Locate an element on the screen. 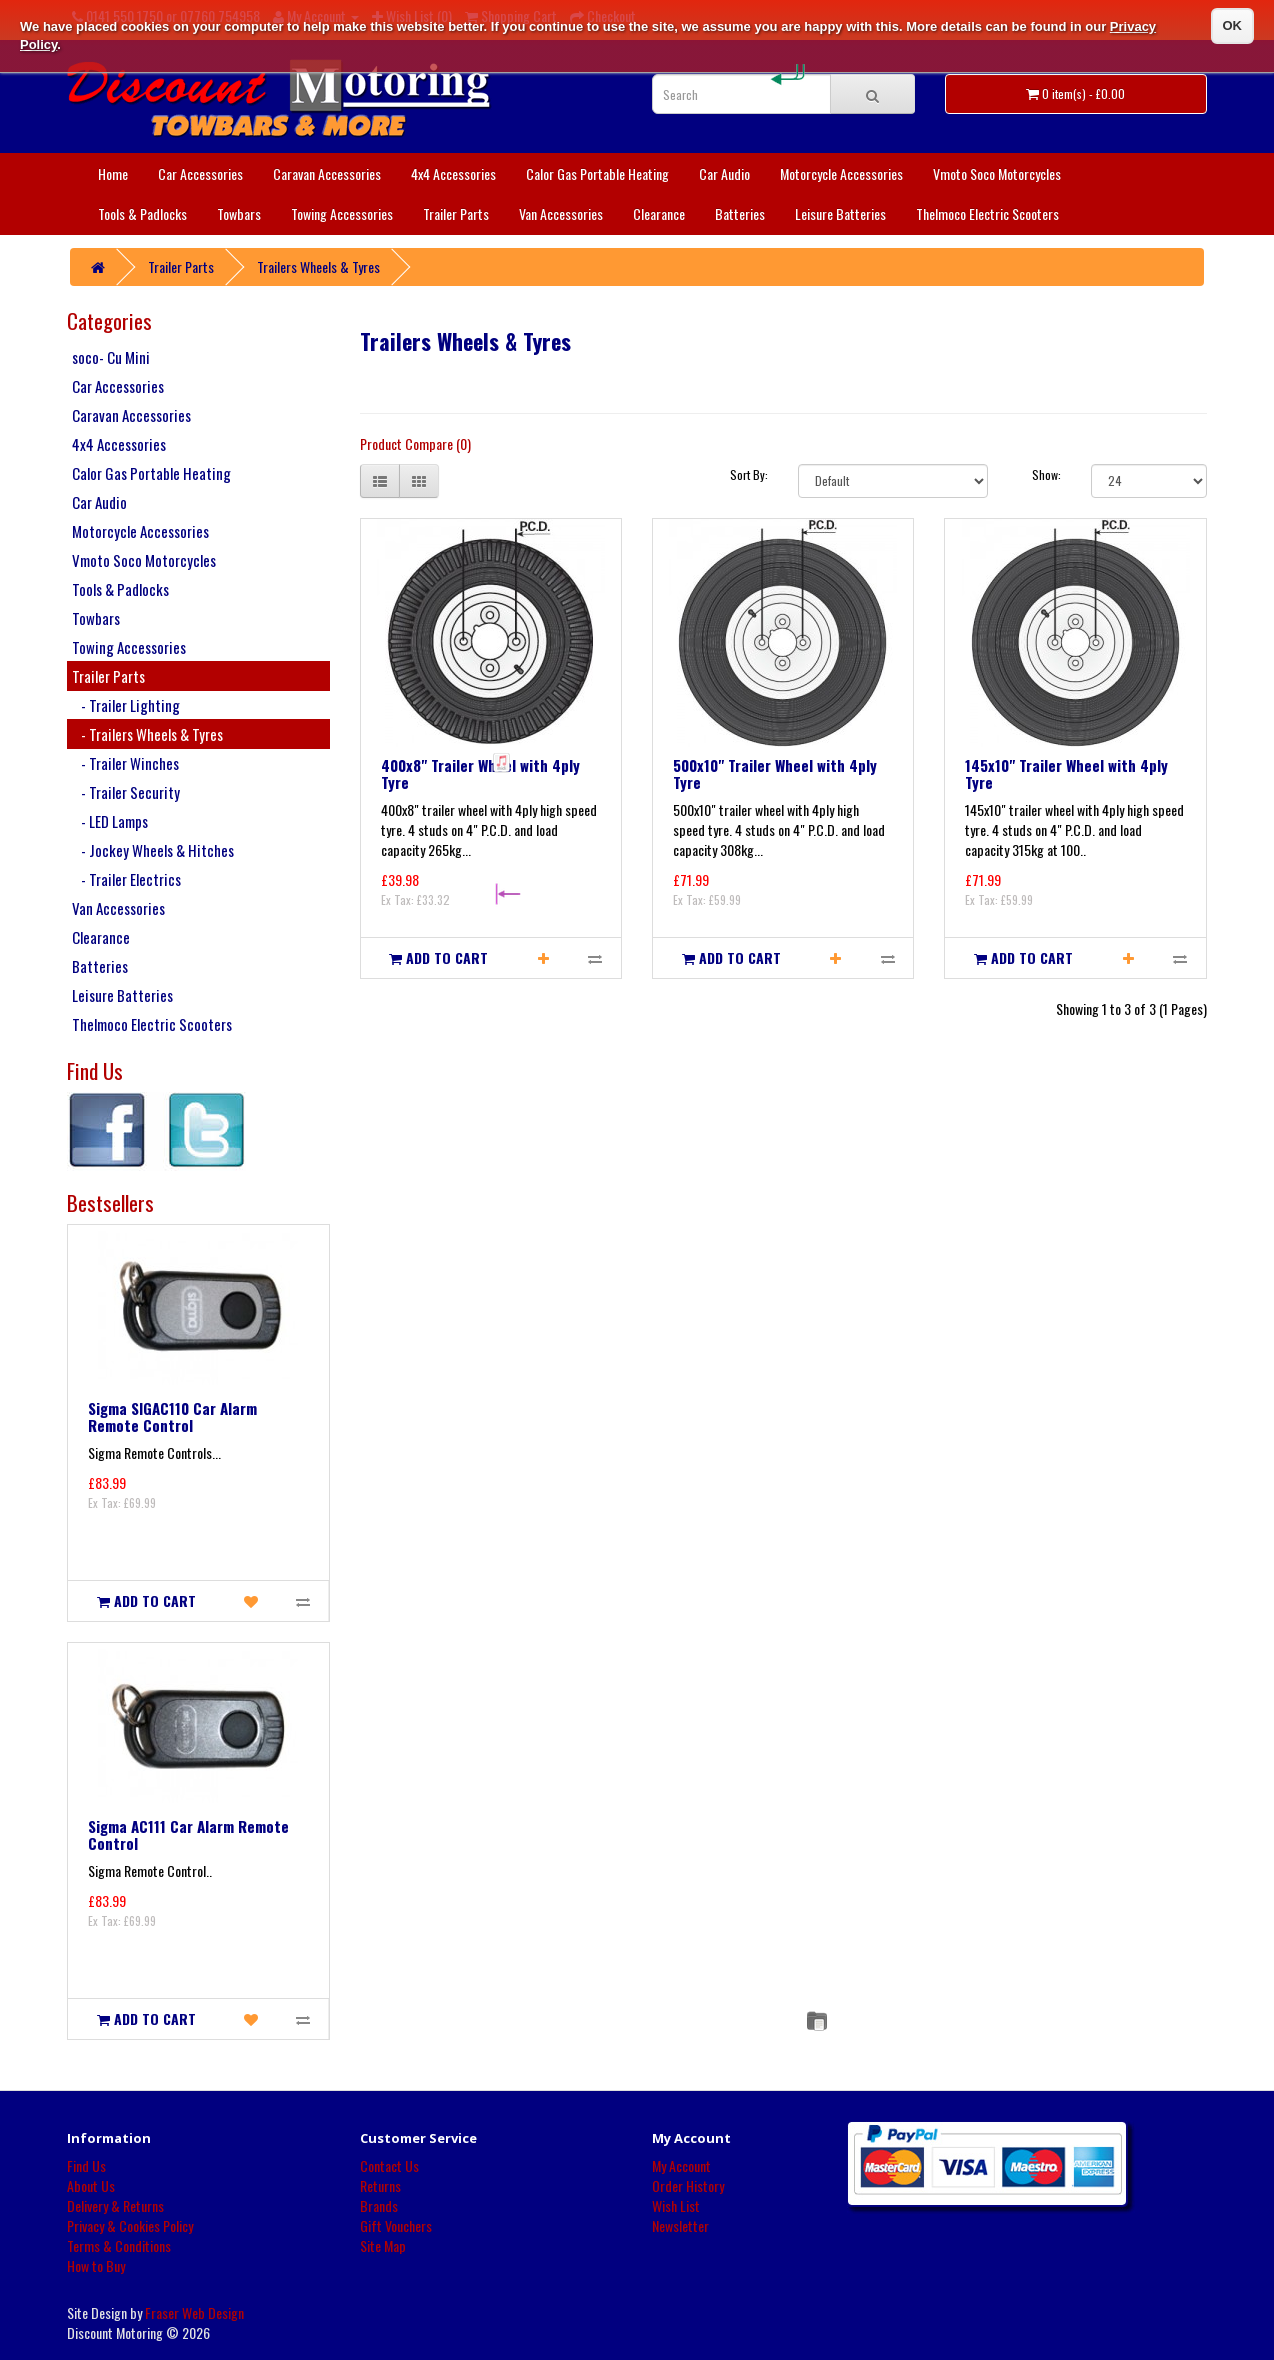  open a file from your computer is located at coordinates (817, 2021).